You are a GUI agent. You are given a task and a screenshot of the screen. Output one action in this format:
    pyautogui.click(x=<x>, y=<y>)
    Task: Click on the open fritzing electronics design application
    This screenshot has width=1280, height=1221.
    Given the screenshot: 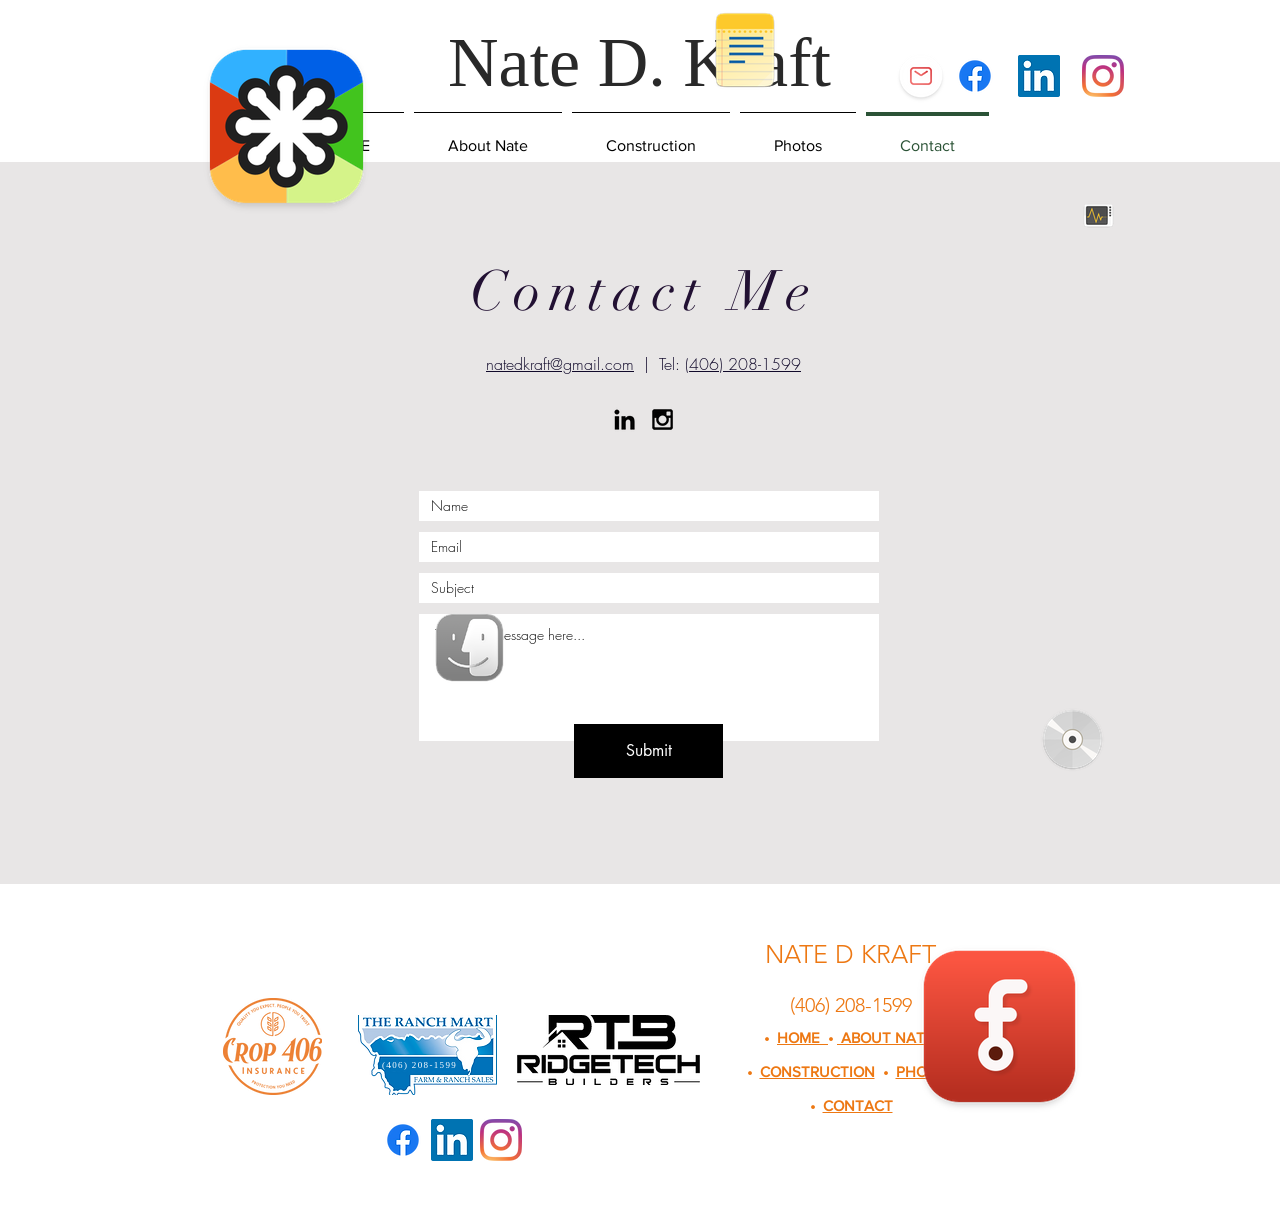 What is the action you would take?
    pyautogui.click(x=999, y=1026)
    